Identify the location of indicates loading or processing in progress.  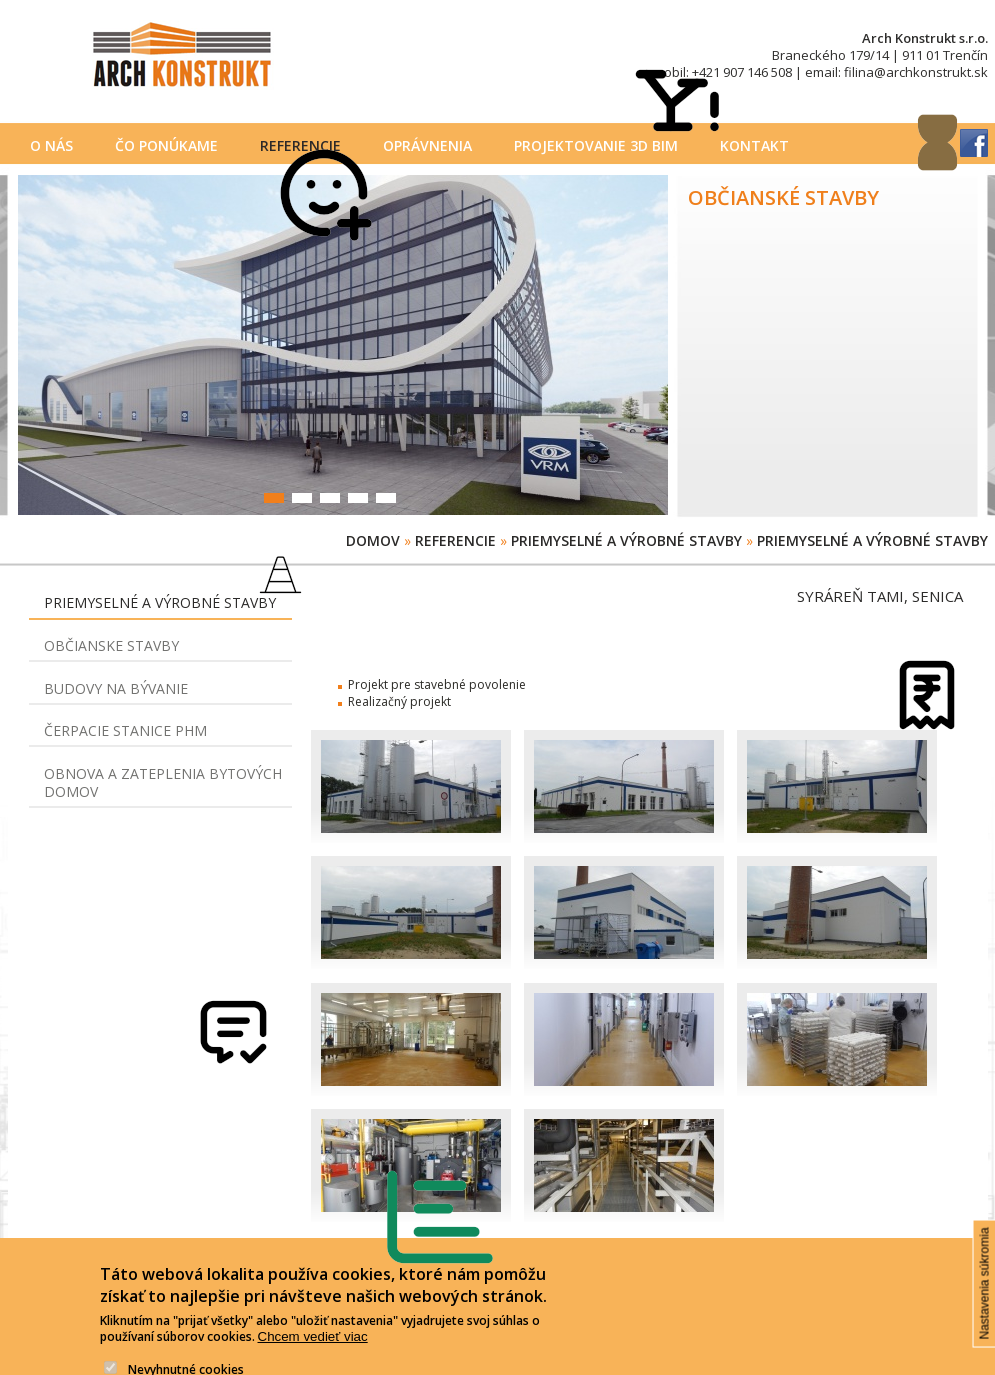
(937, 142).